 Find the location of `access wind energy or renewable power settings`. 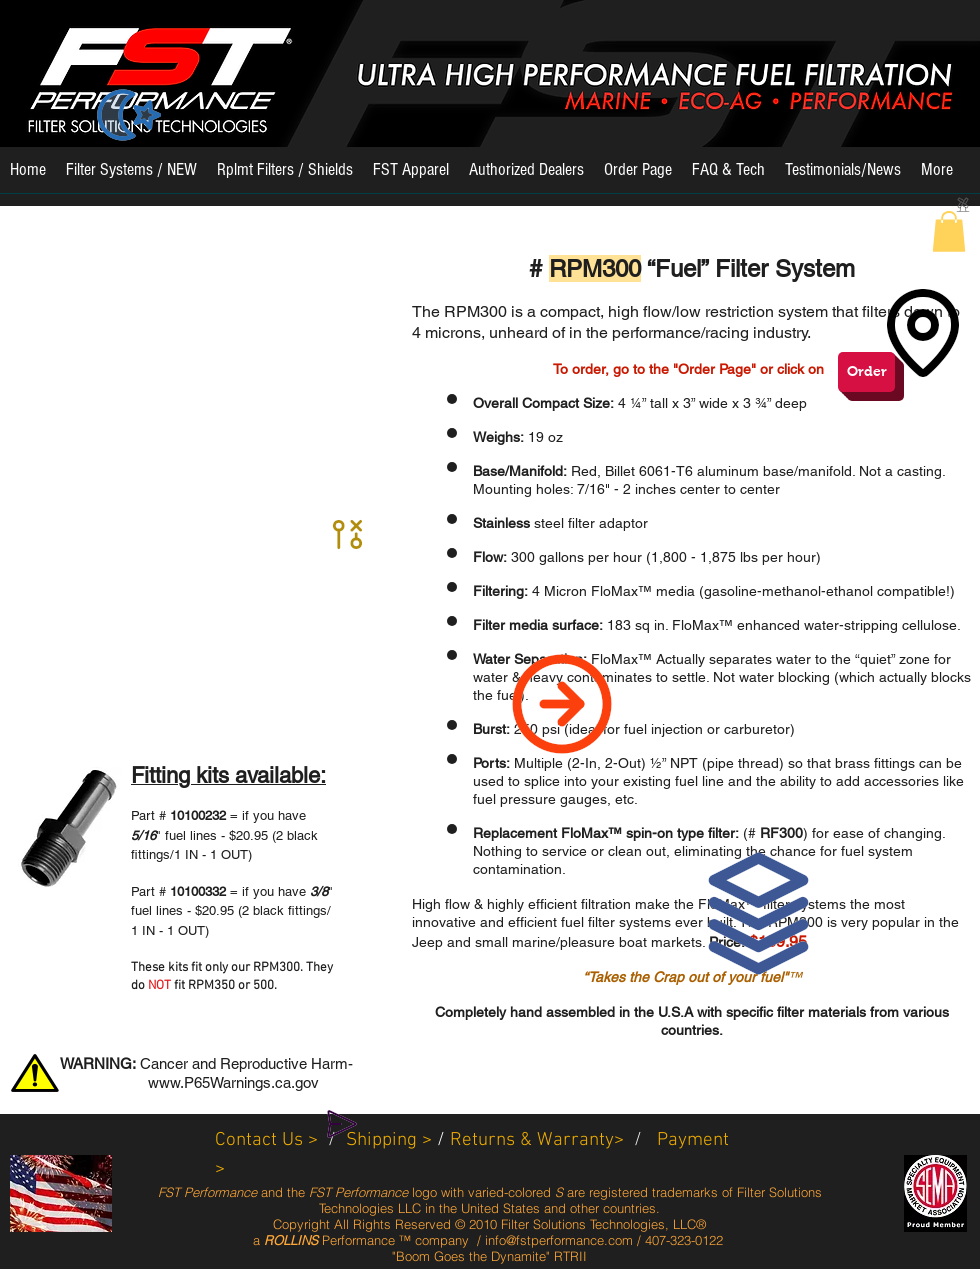

access wind energy or renewable power settings is located at coordinates (963, 205).